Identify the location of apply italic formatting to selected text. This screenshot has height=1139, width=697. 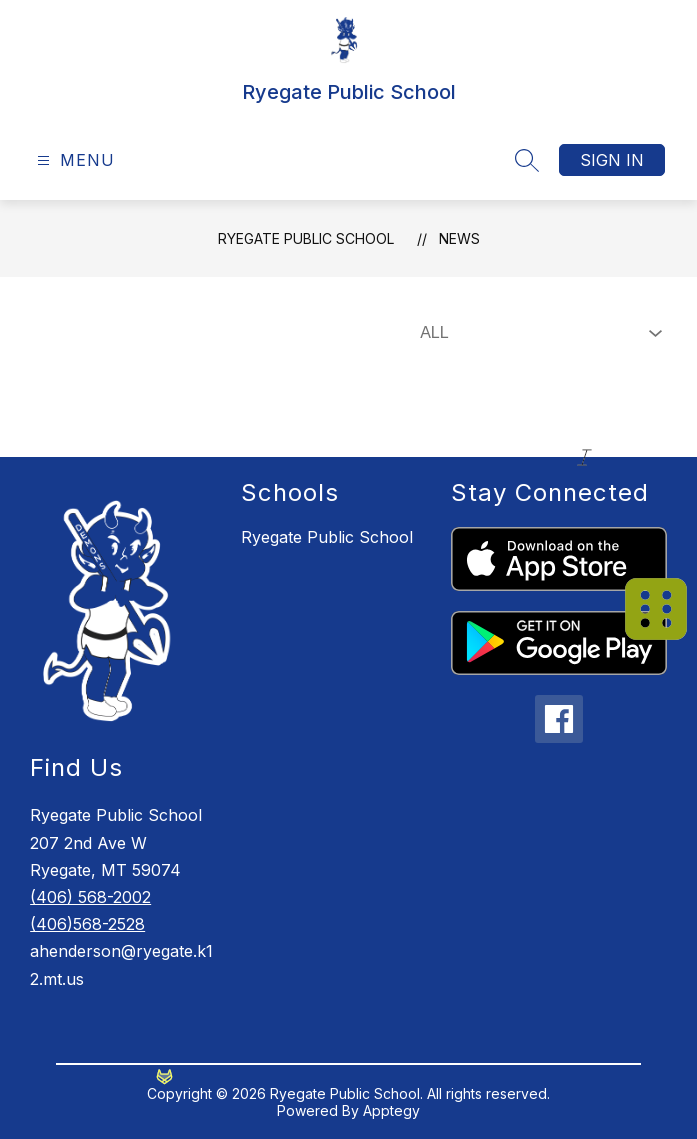
(584, 457).